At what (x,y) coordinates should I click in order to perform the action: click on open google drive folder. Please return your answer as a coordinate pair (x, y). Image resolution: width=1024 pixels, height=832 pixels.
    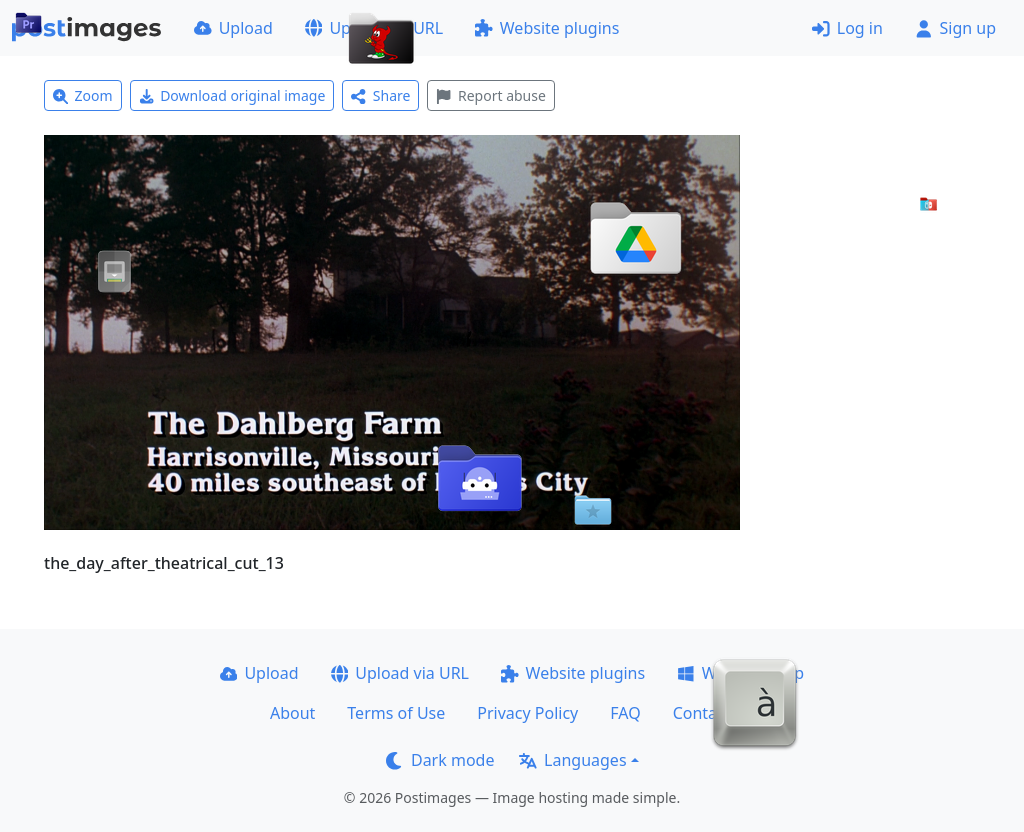
    Looking at the image, I should click on (635, 240).